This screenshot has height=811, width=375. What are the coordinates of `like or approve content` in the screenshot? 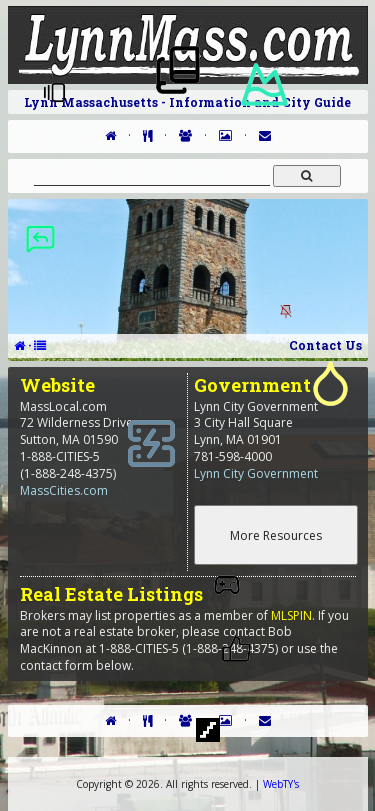 It's located at (236, 650).